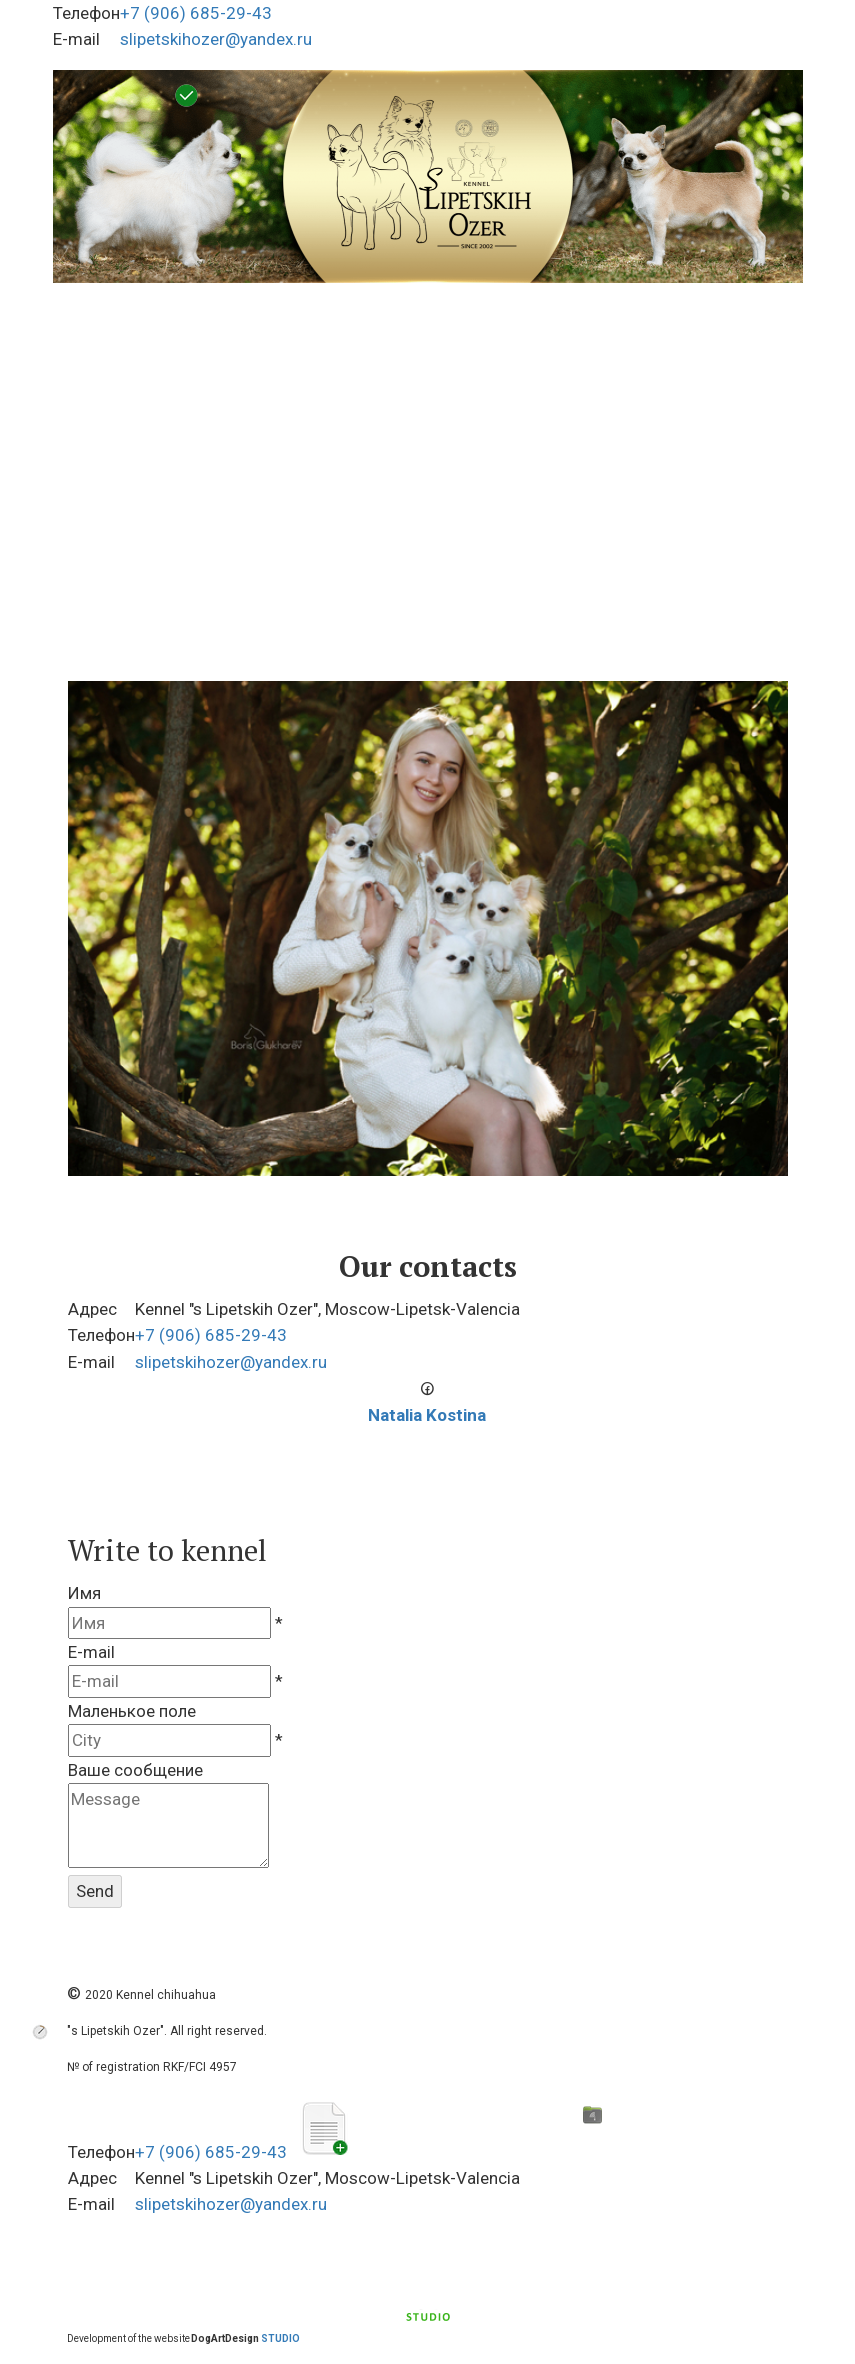 This screenshot has height=2364, width=855. I want to click on open sysprof system profiler application, so click(40, 2032).